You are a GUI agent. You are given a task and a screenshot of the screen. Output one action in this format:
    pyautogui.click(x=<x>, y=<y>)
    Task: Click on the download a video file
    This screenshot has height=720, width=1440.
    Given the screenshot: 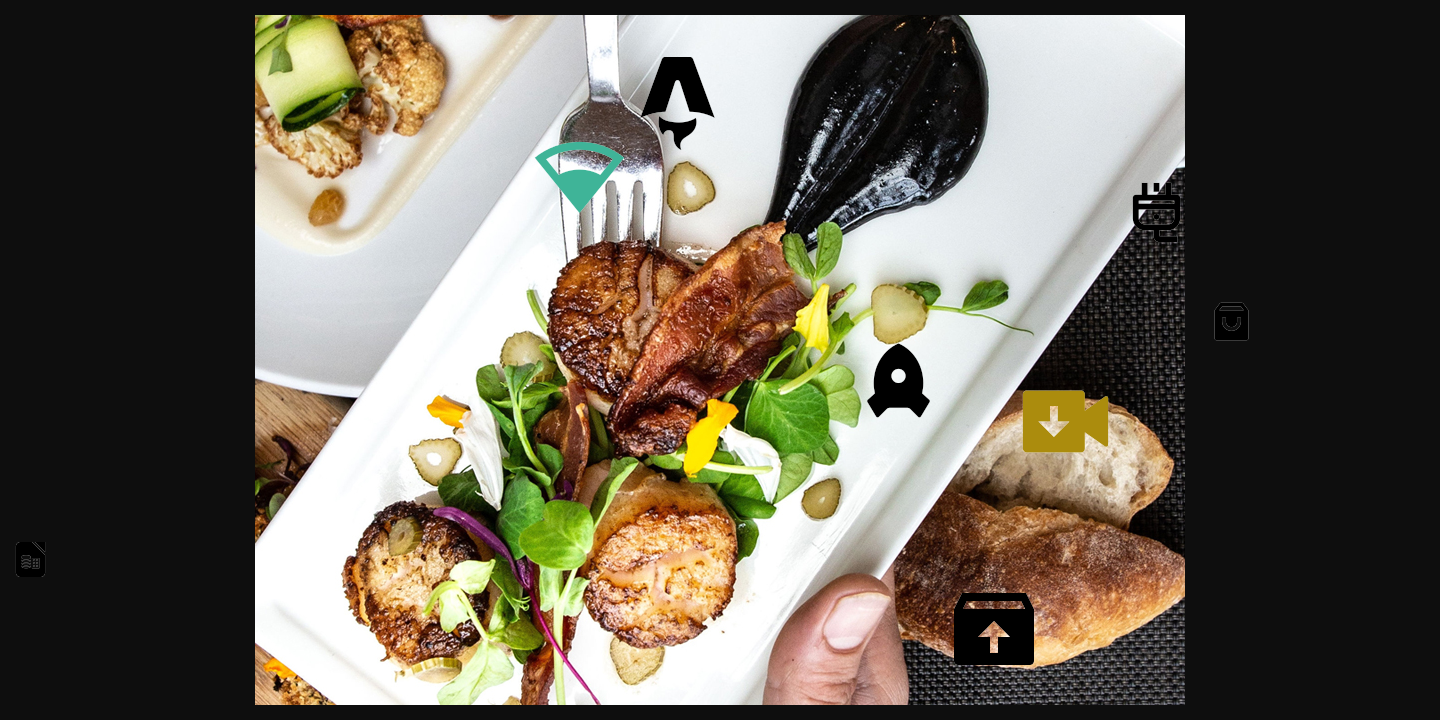 What is the action you would take?
    pyautogui.click(x=1065, y=421)
    